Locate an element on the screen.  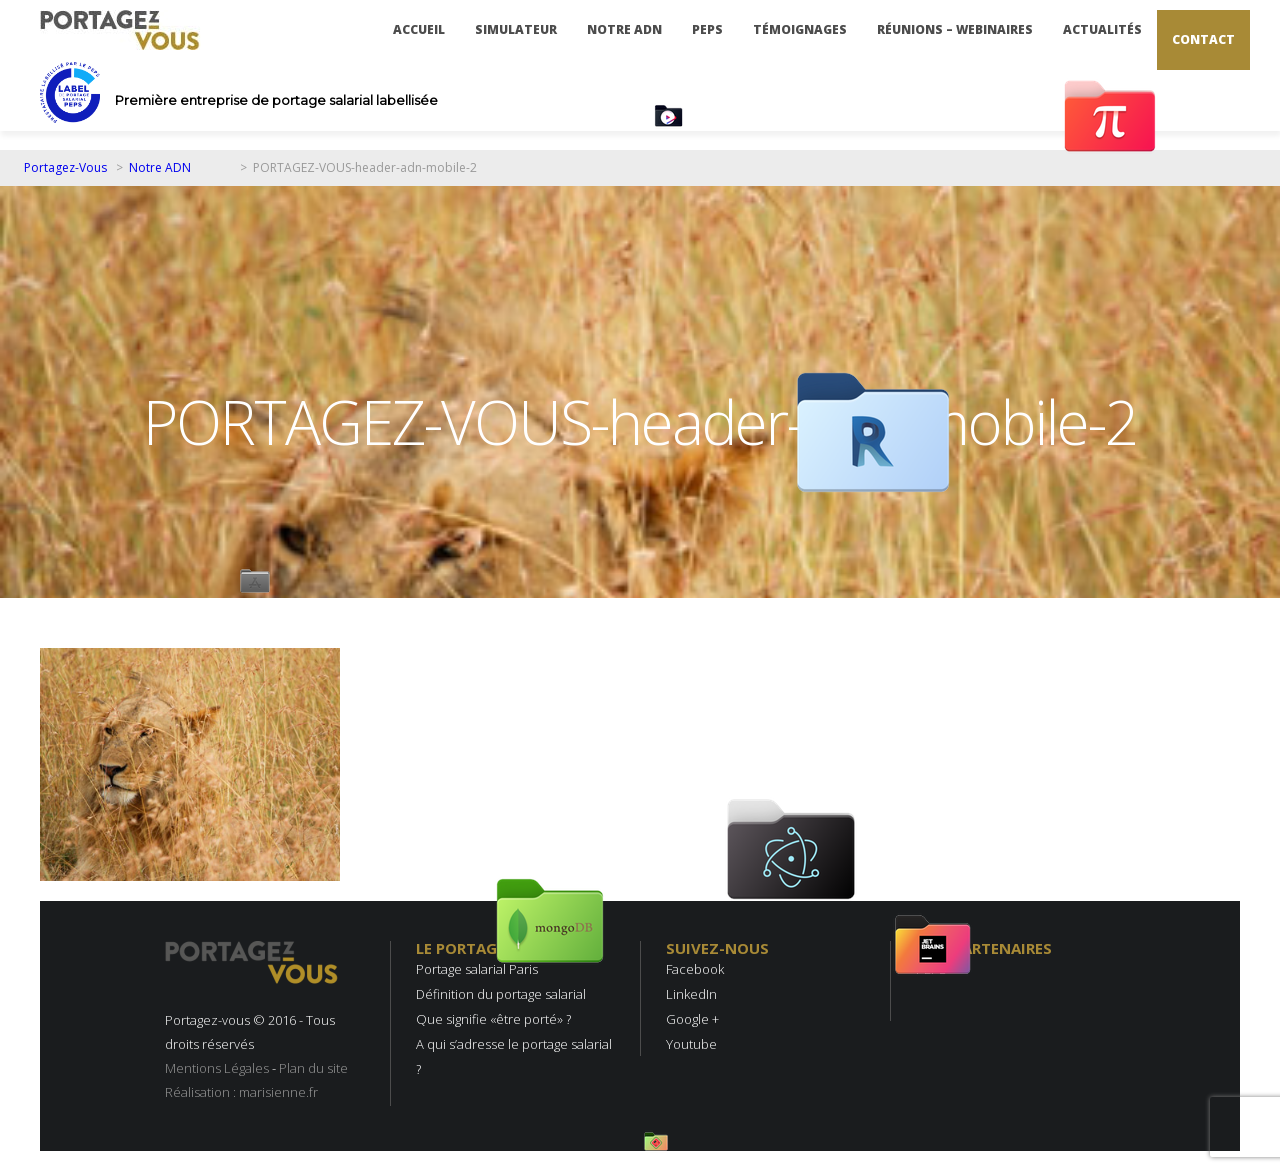
open templates folder is located at coordinates (255, 581).